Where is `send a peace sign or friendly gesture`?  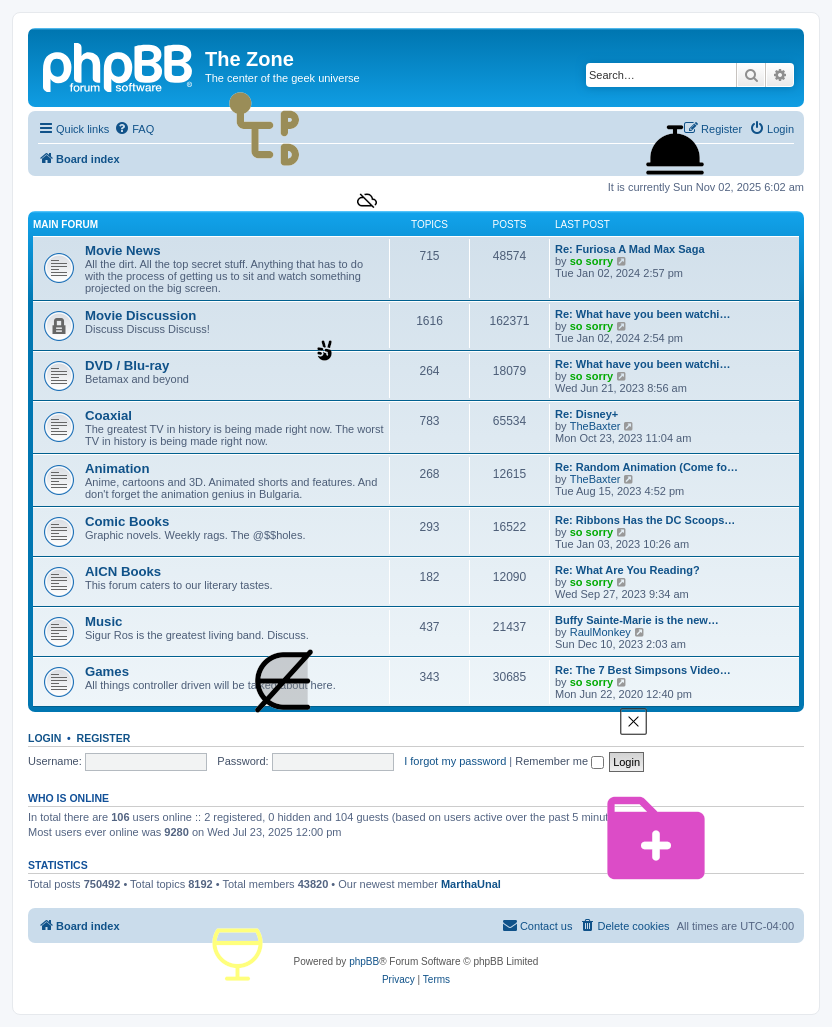 send a peace sign or friendly gesture is located at coordinates (324, 350).